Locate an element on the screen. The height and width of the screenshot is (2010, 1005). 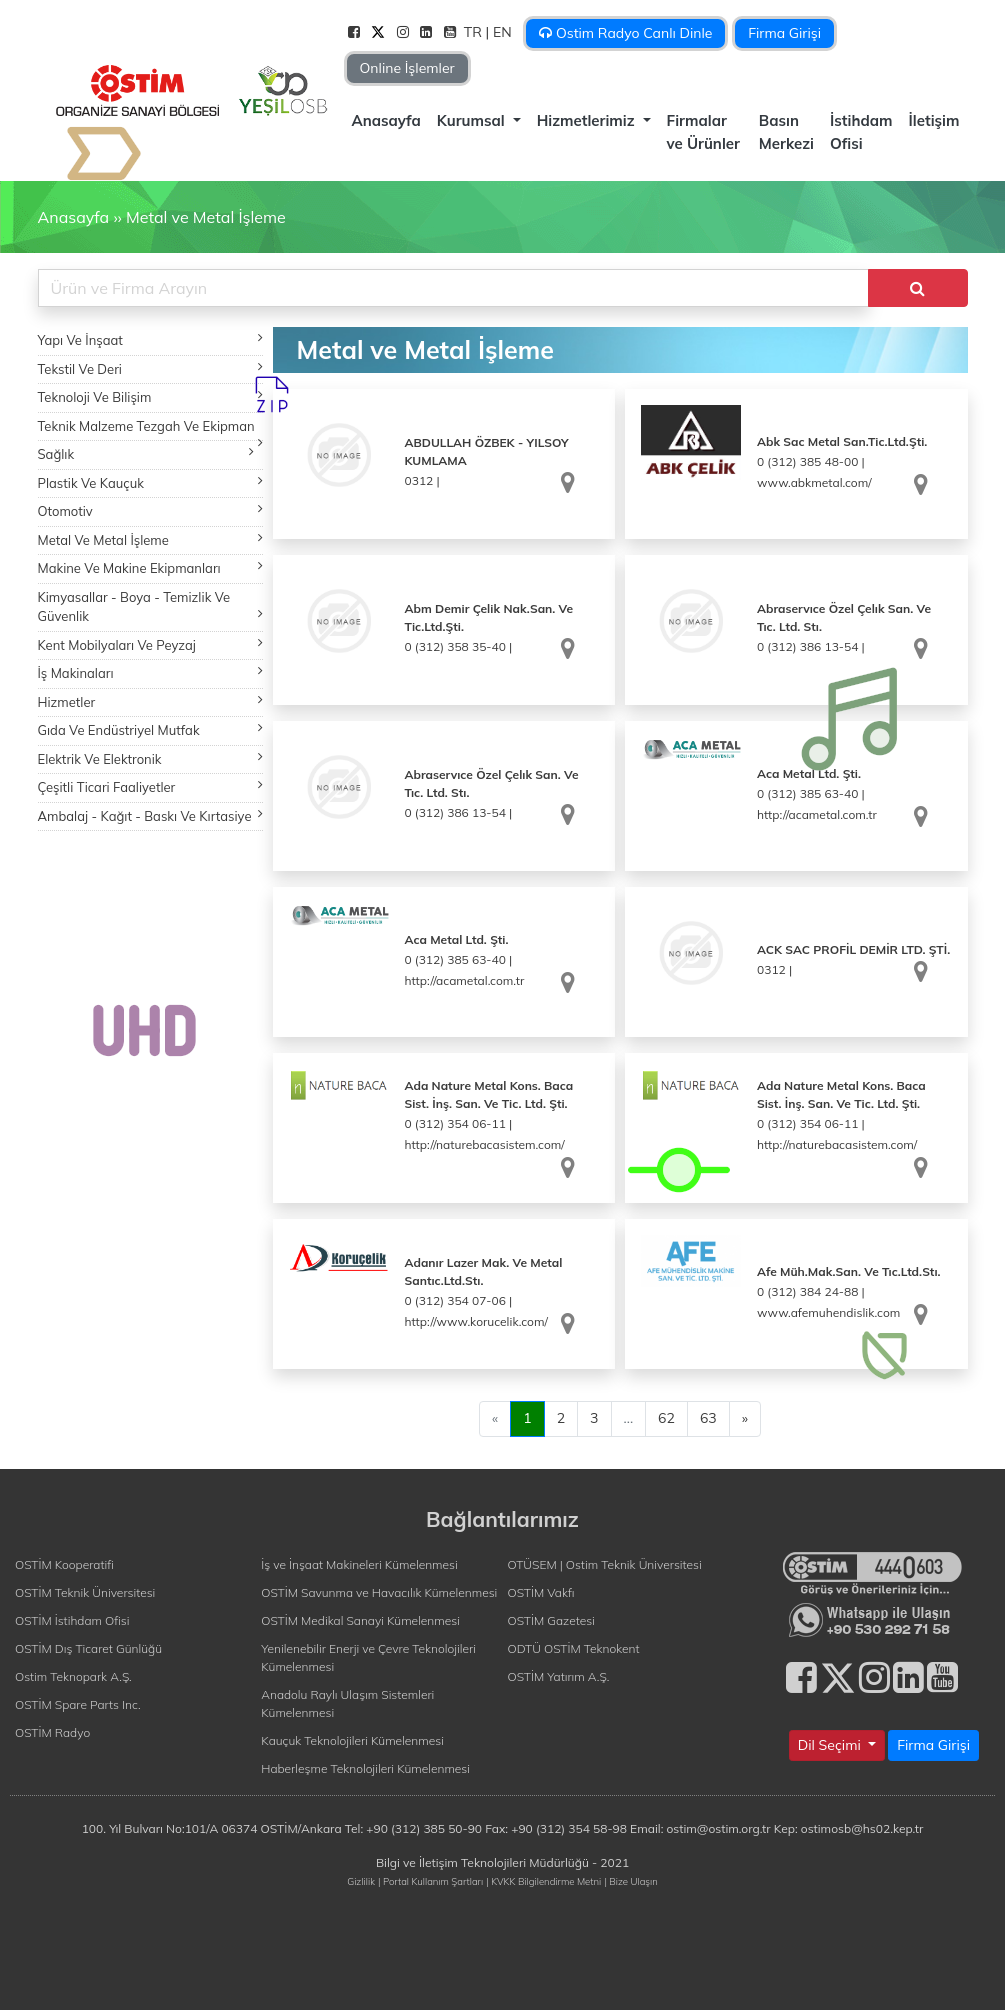
access music or audio library is located at coordinates (855, 721).